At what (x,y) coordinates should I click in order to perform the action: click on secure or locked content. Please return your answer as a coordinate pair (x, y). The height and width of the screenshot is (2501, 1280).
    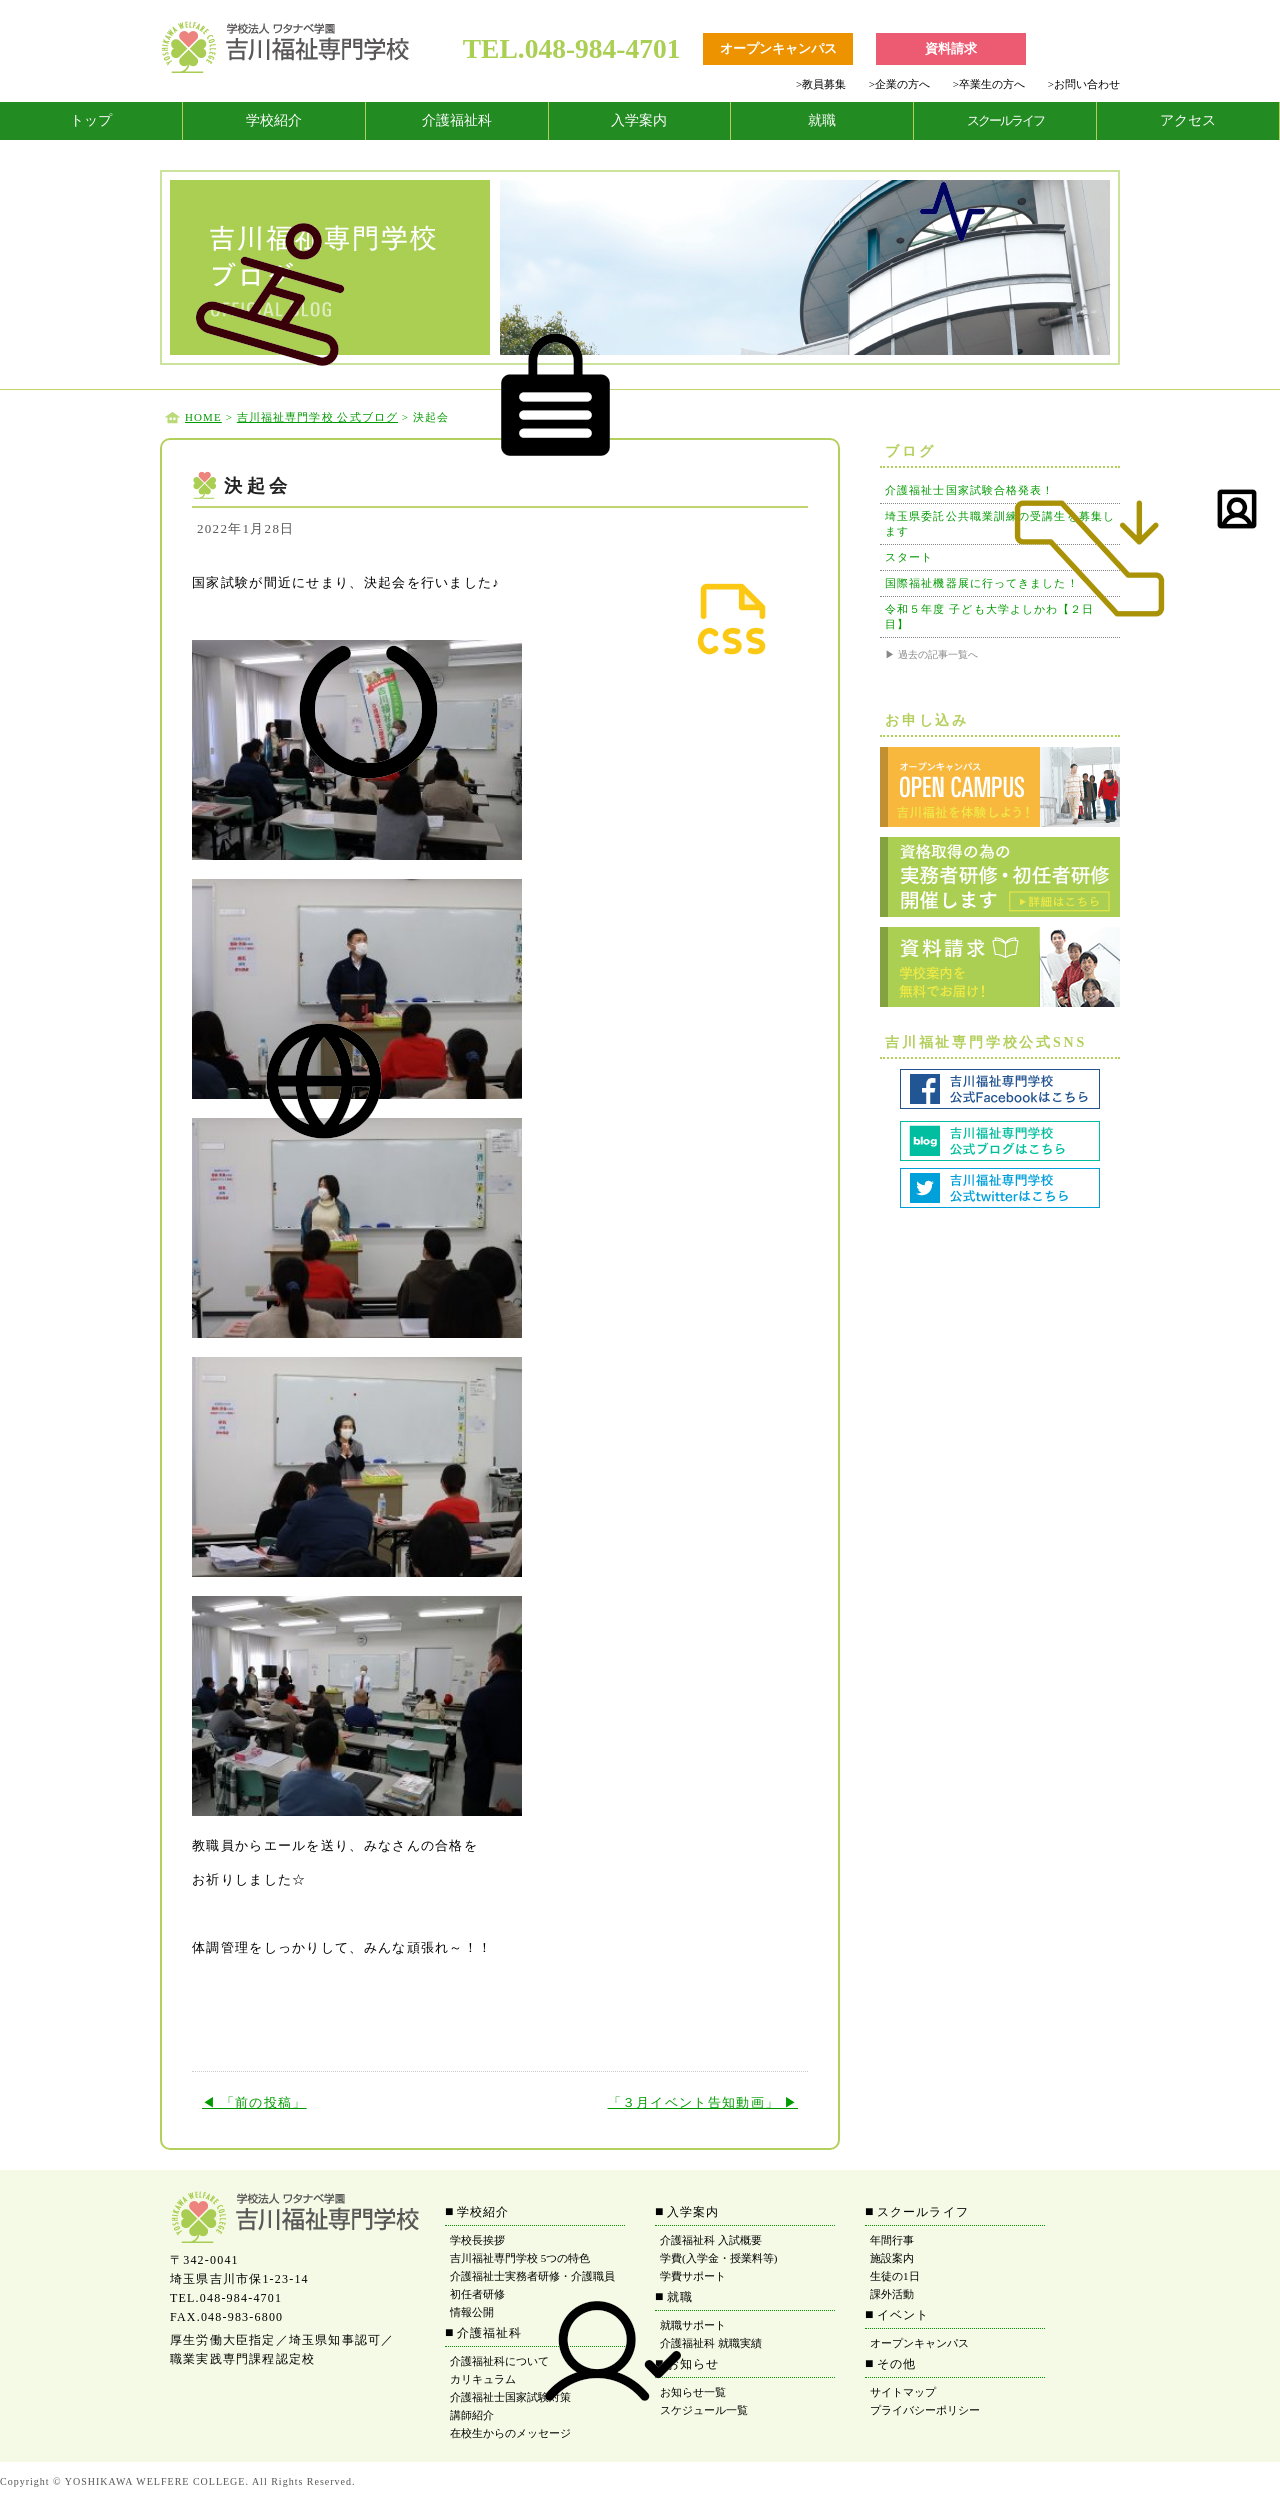
    Looking at the image, I should click on (555, 401).